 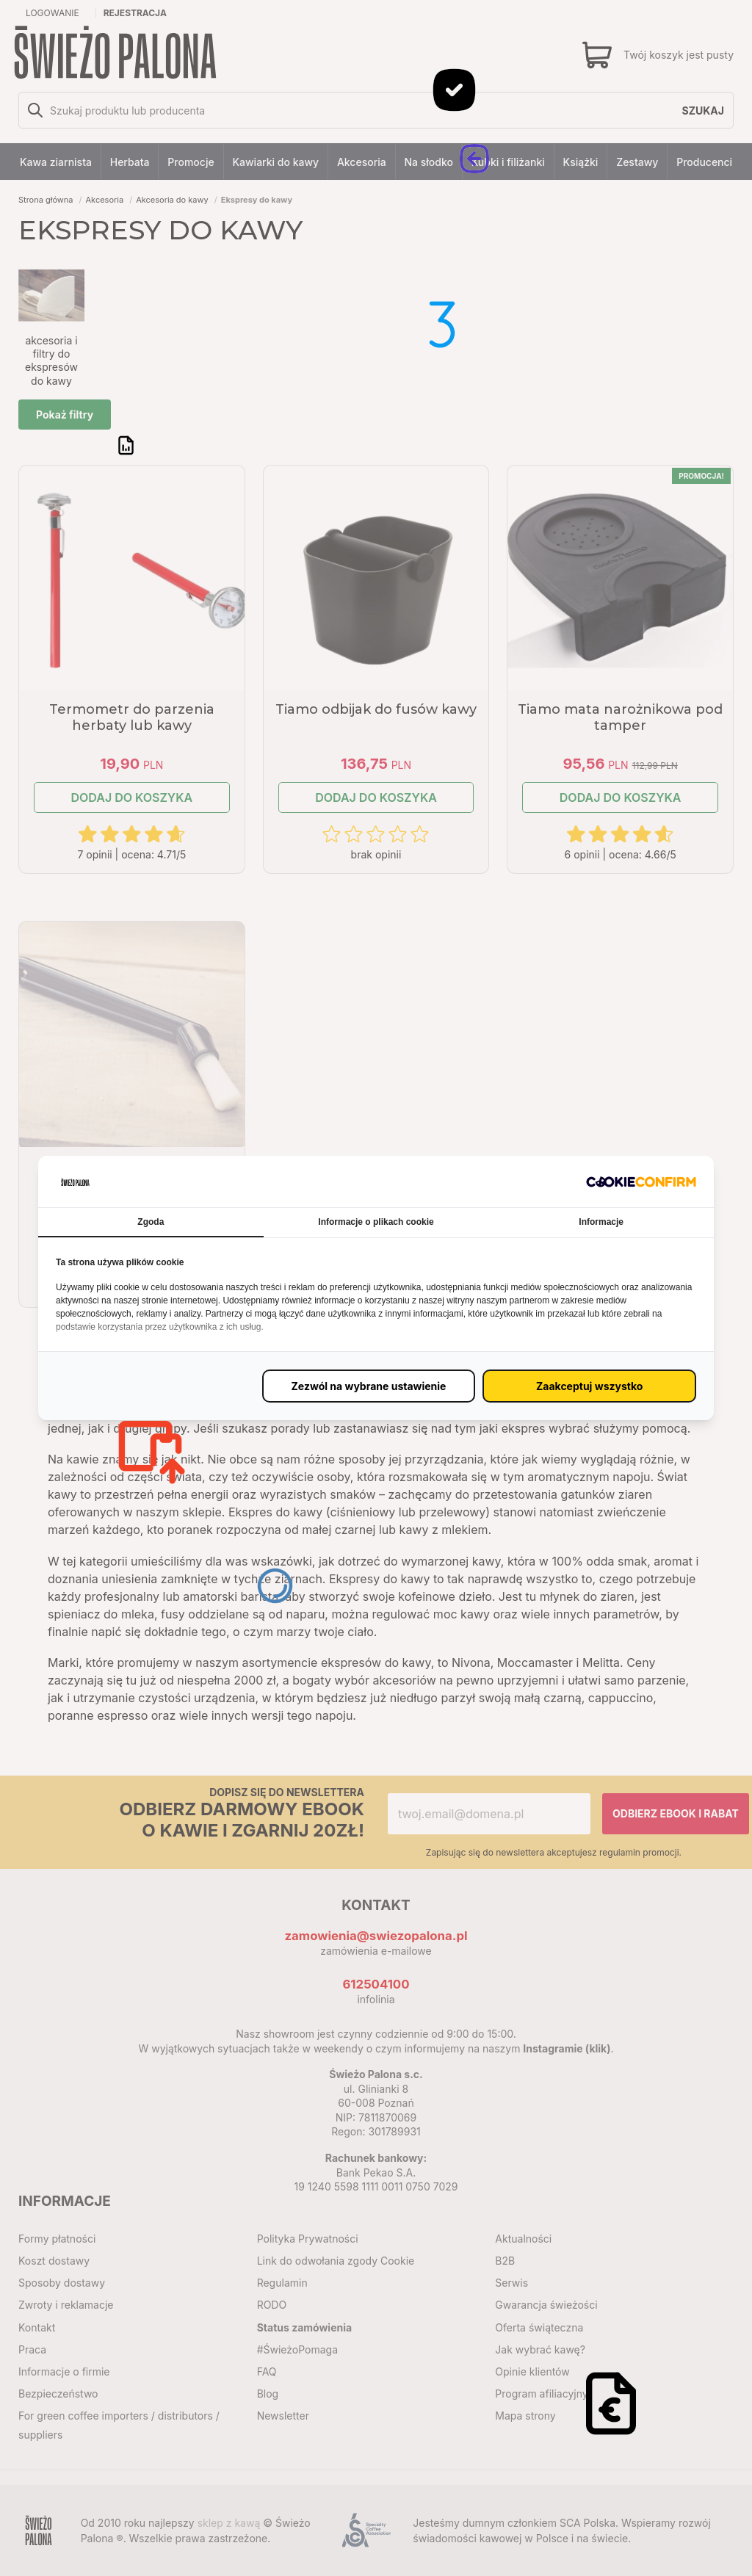 What do you see at coordinates (454, 90) in the screenshot?
I see `mark task as complete` at bounding box center [454, 90].